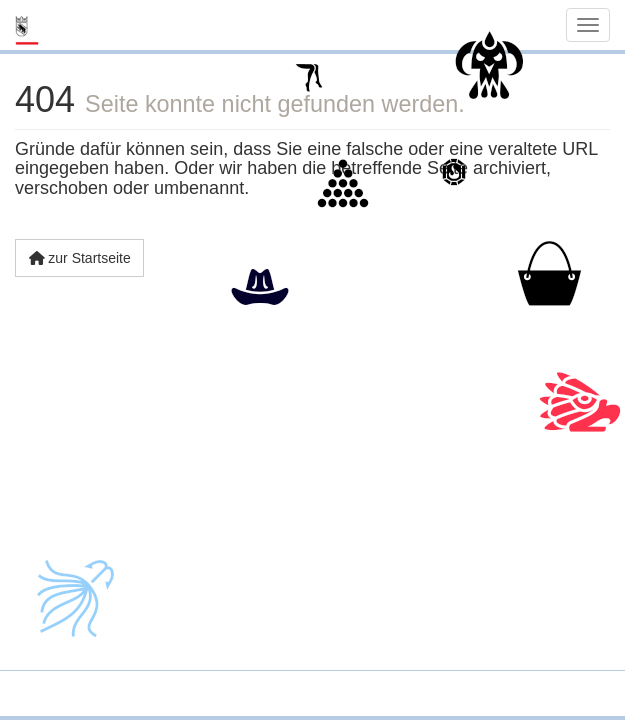 This screenshot has height=720, width=625. I want to click on select female character legs or lower body, so click(309, 78).